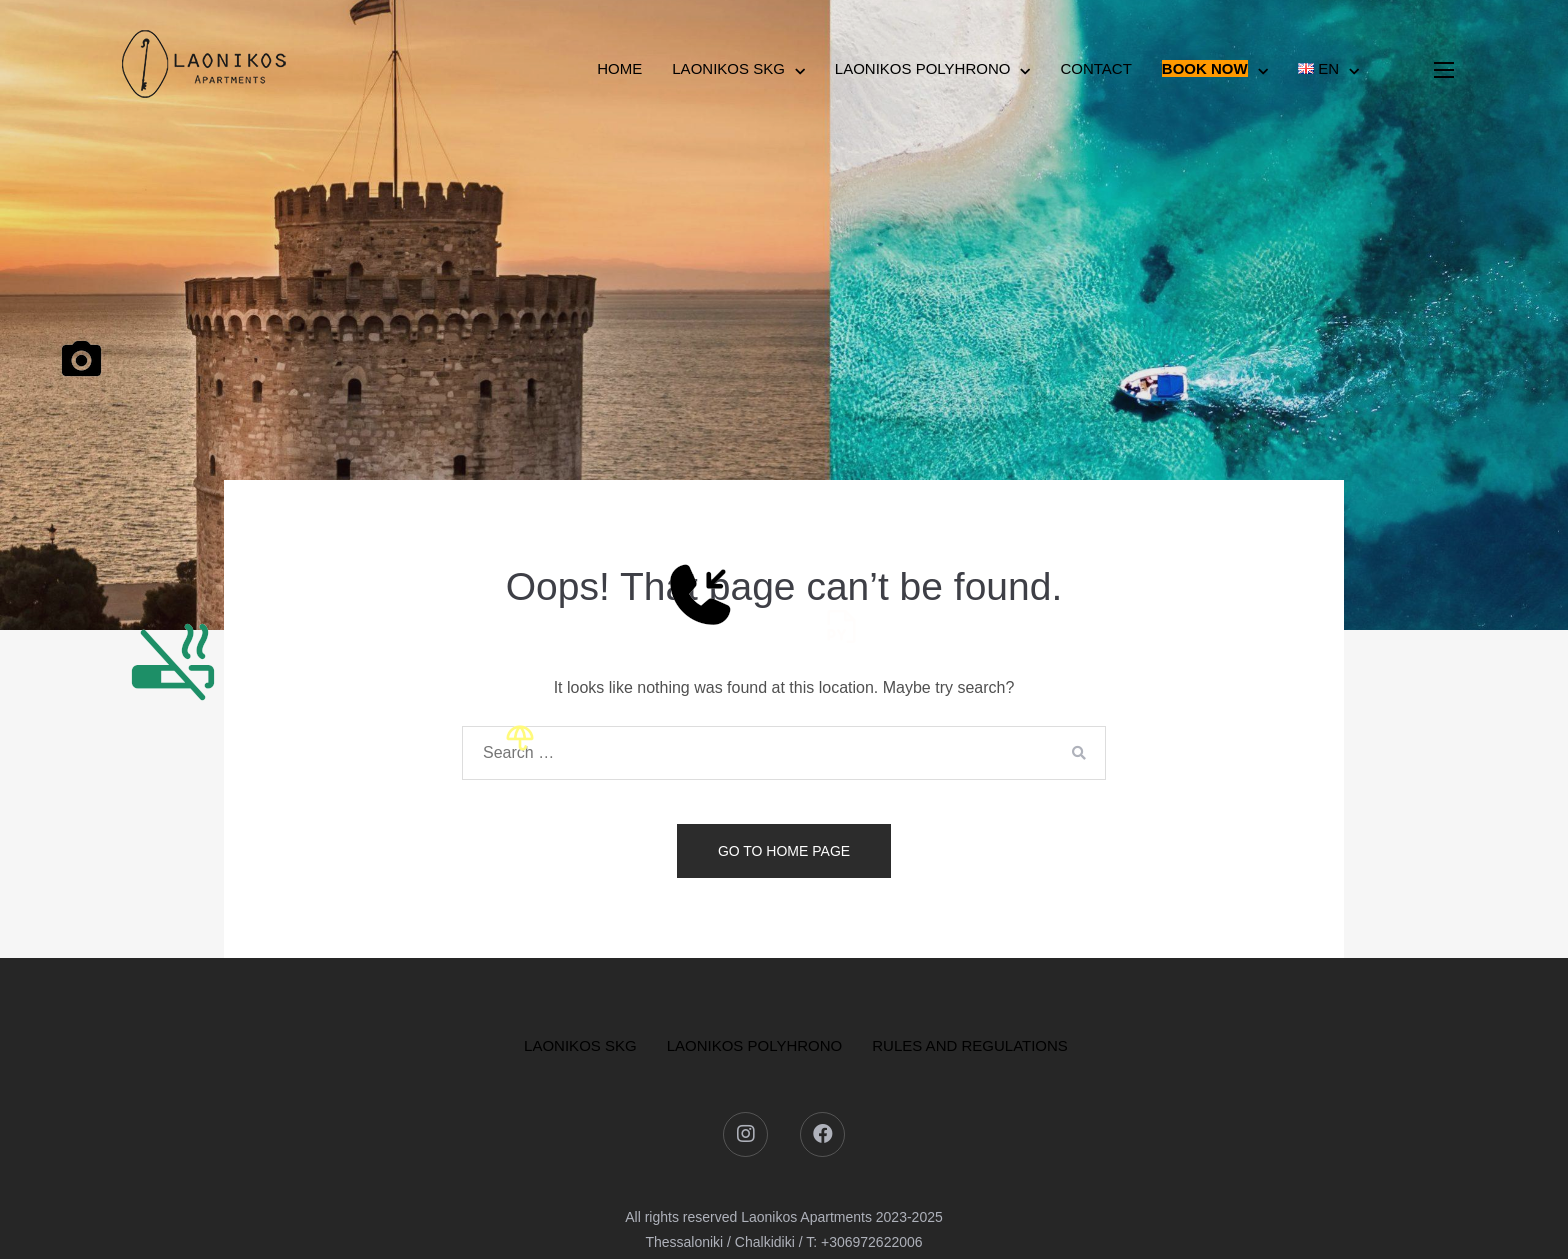 This screenshot has height=1259, width=1568. What do you see at coordinates (81, 360) in the screenshot?
I see `take a photo` at bounding box center [81, 360].